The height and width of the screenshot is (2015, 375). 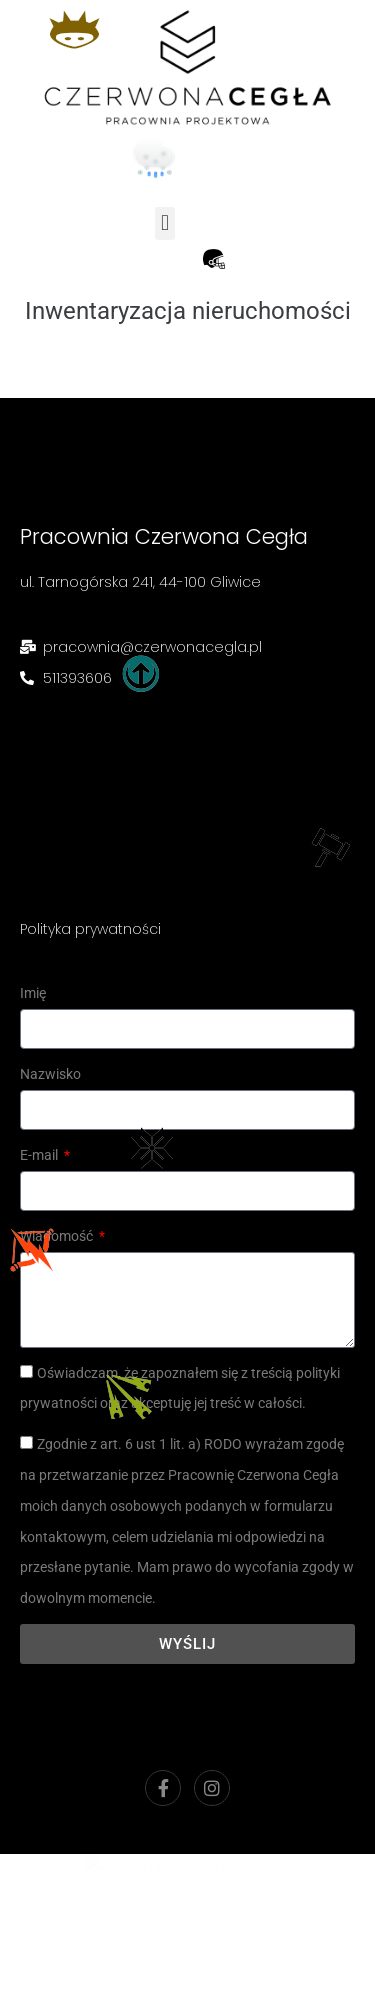 I want to click on activate multi-shot or spread attack ability, so click(x=129, y=1397).